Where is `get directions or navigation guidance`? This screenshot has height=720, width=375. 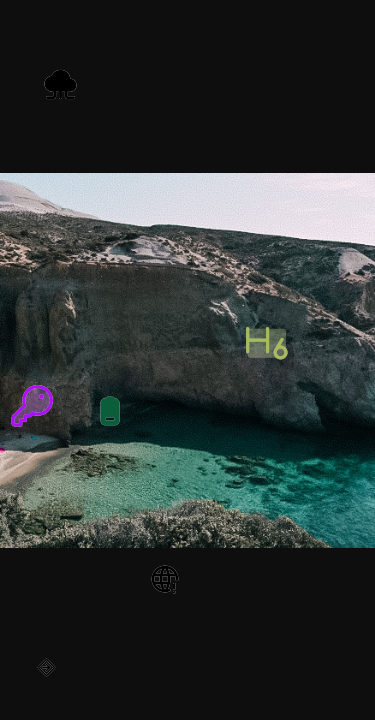 get directions or navigation guidance is located at coordinates (46, 667).